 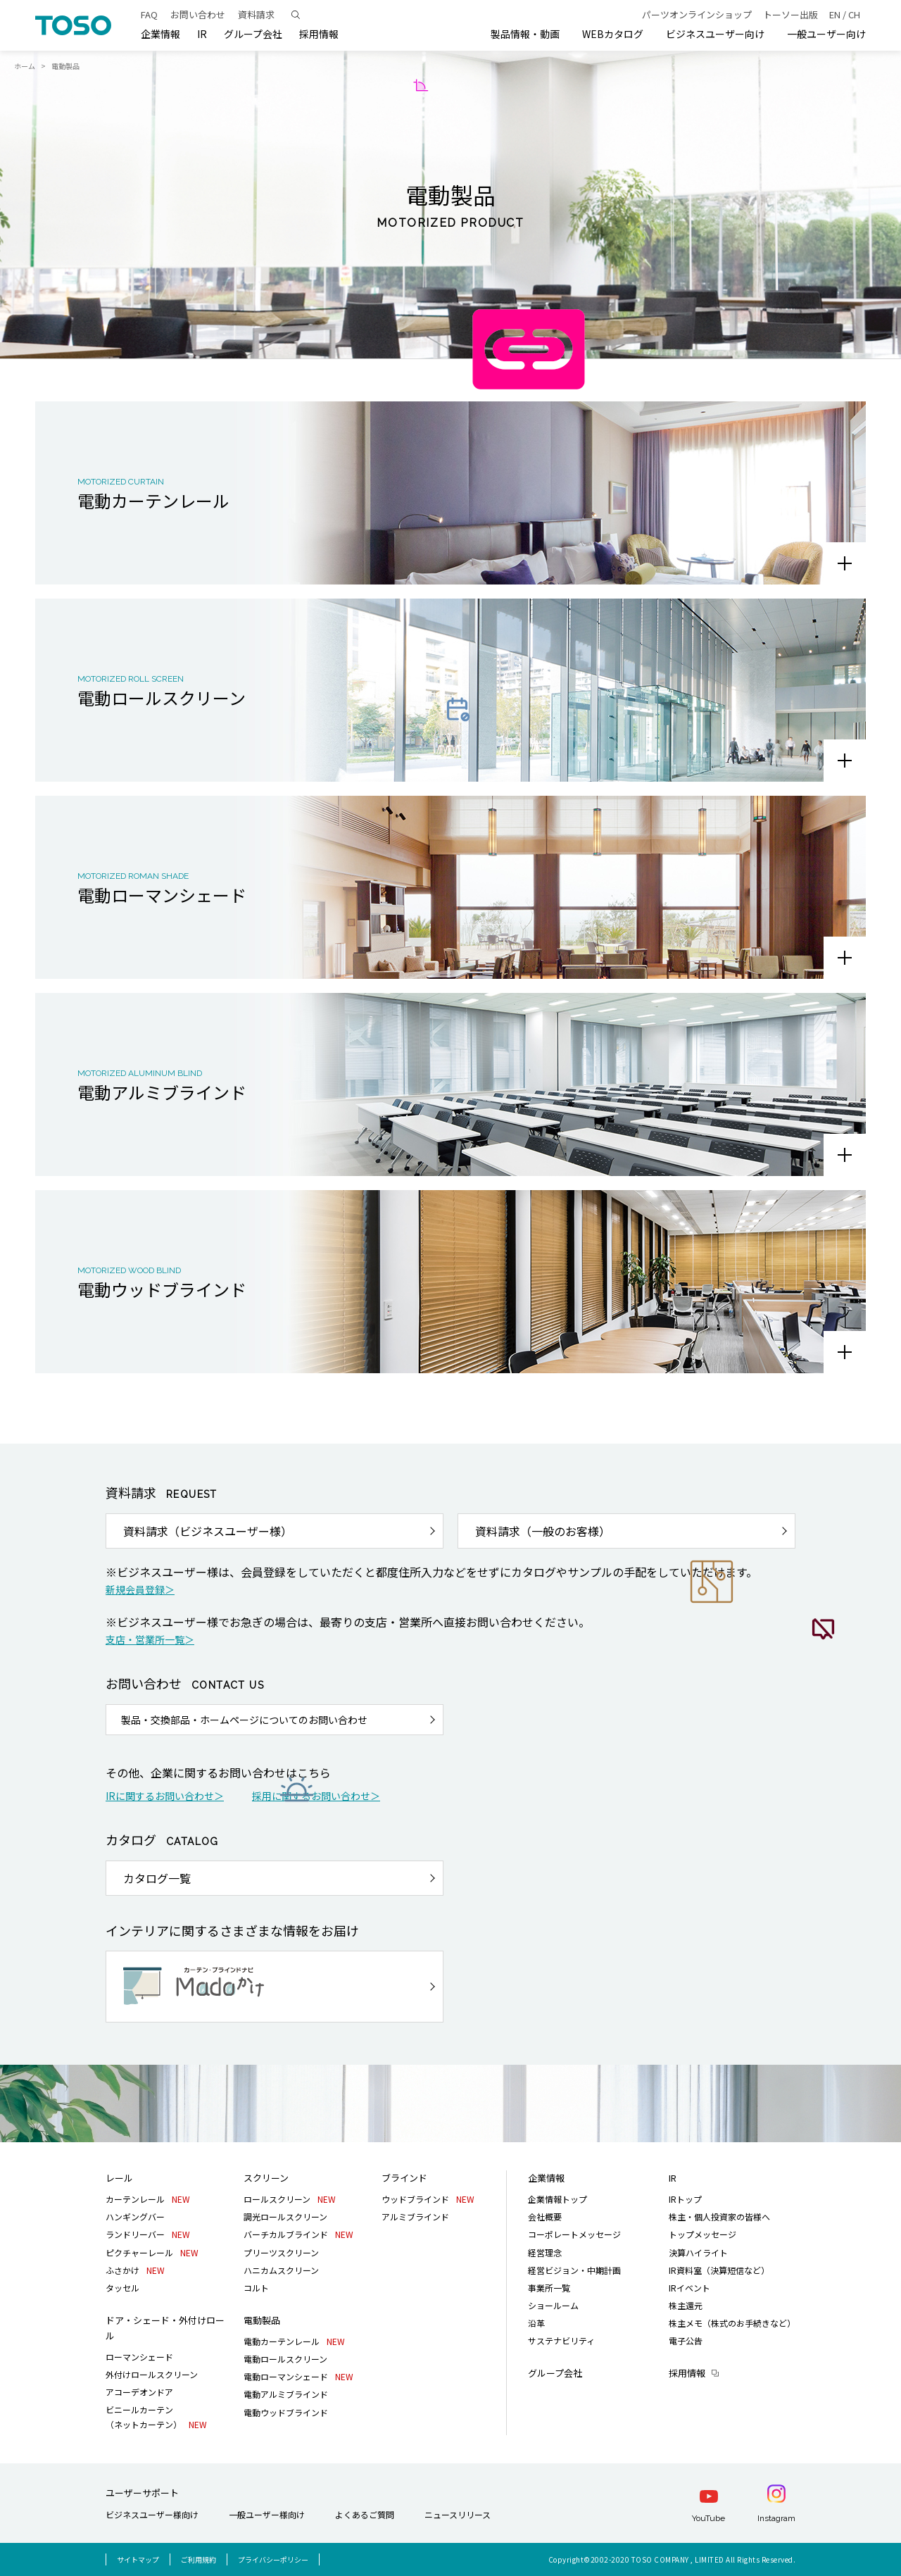 What do you see at coordinates (457, 708) in the screenshot?
I see `cancel a scheduled event` at bounding box center [457, 708].